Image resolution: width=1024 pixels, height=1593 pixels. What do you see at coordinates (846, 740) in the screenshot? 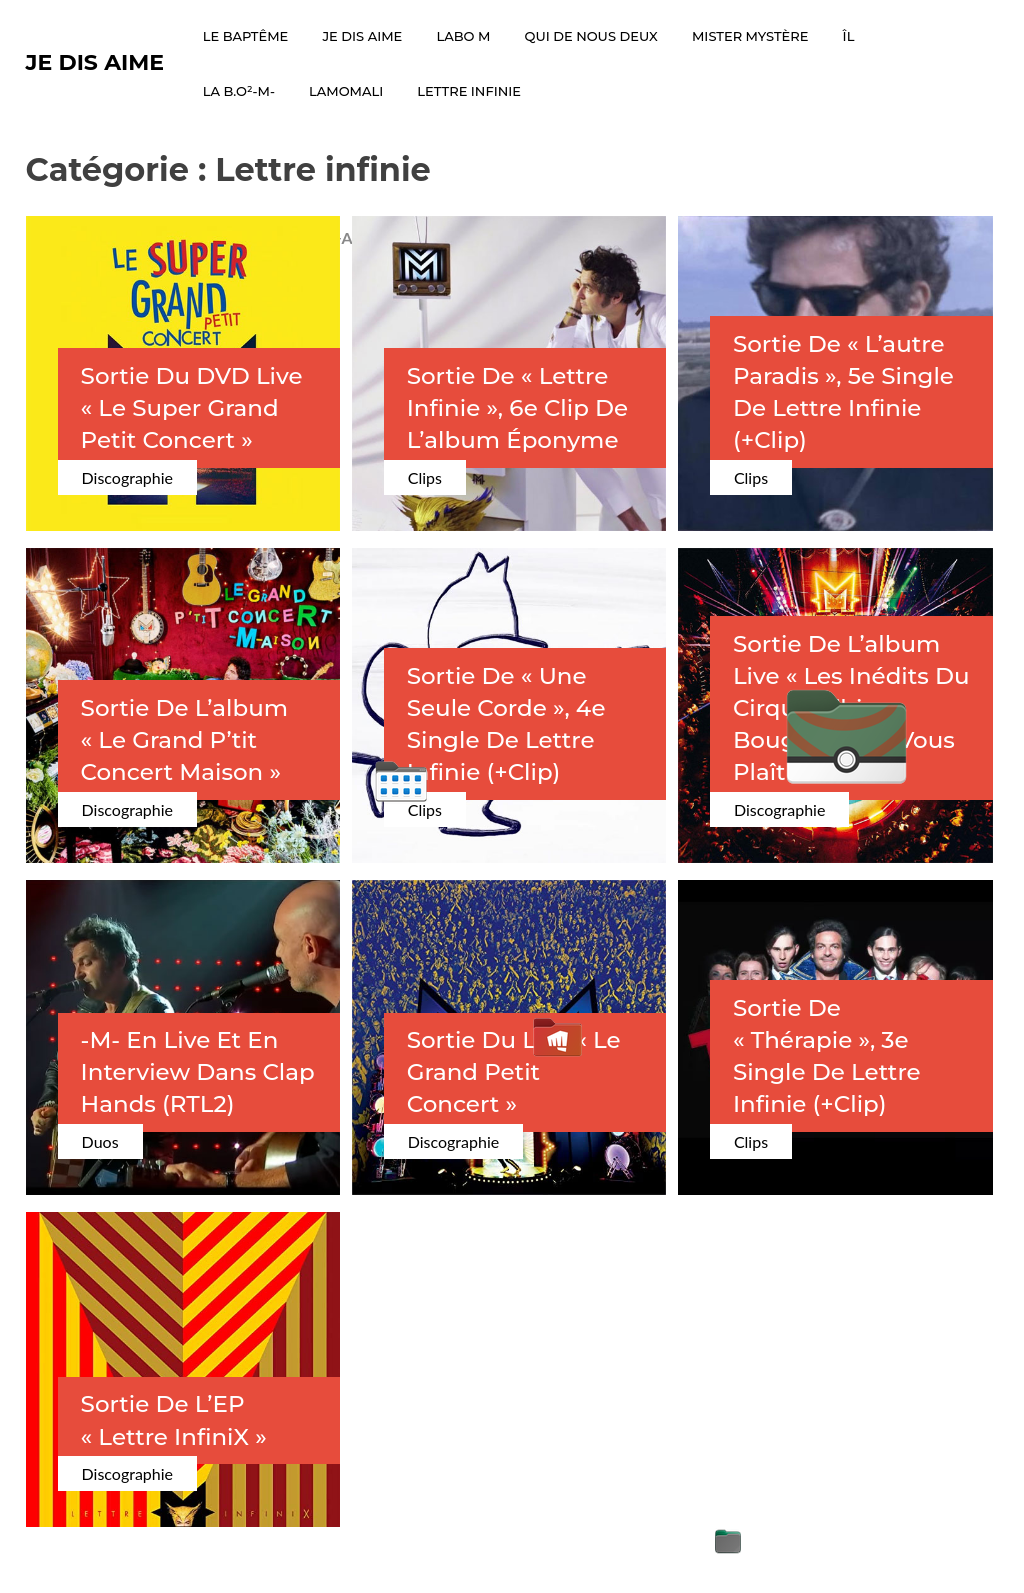
I see `folder for pokémon nest ball related content` at bounding box center [846, 740].